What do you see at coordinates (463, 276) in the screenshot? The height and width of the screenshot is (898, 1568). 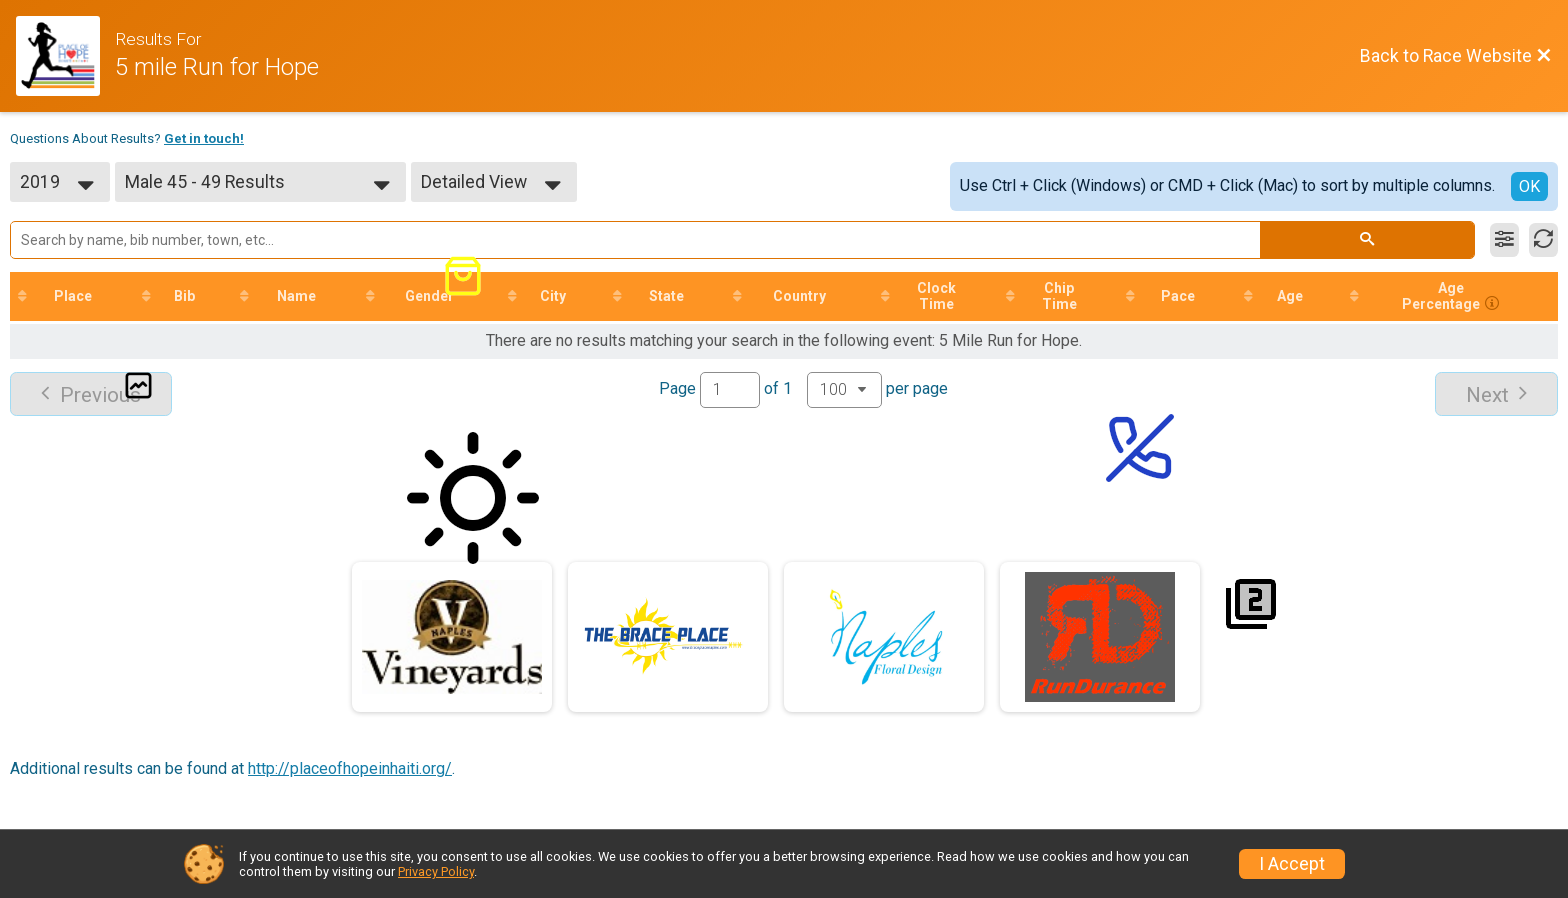 I see `view your shopping cart` at bounding box center [463, 276].